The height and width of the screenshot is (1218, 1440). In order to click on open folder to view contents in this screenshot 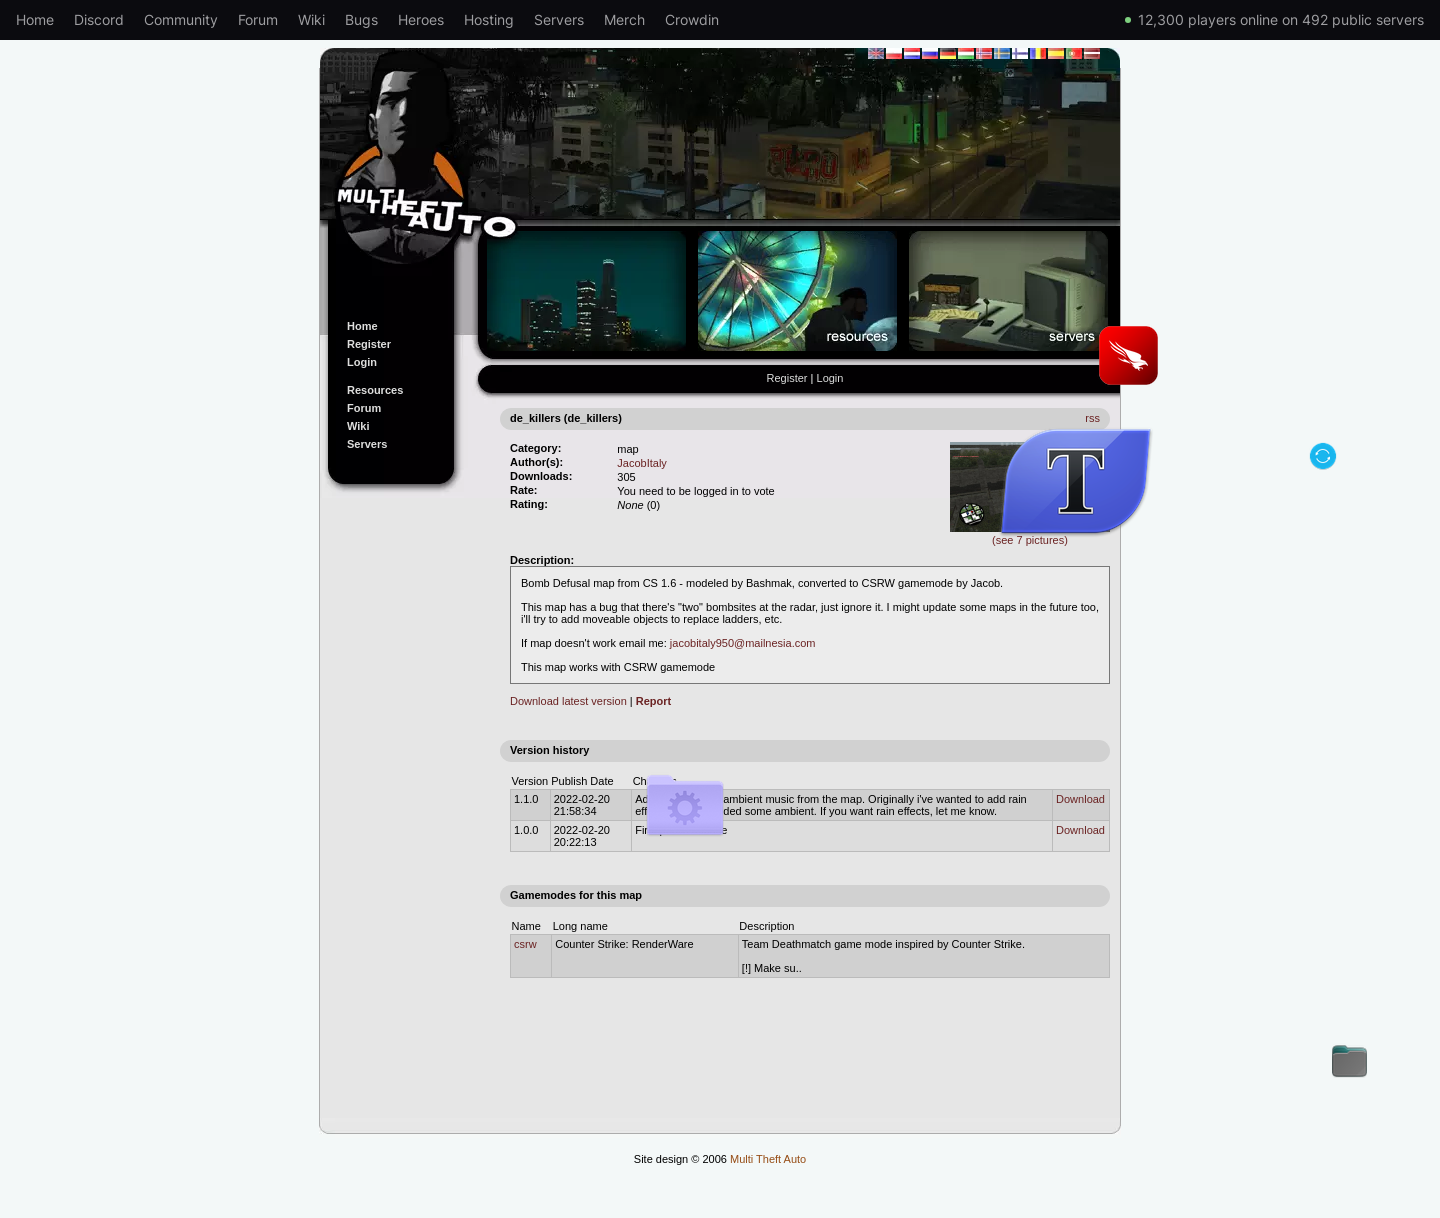, I will do `click(1349, 1060)`.